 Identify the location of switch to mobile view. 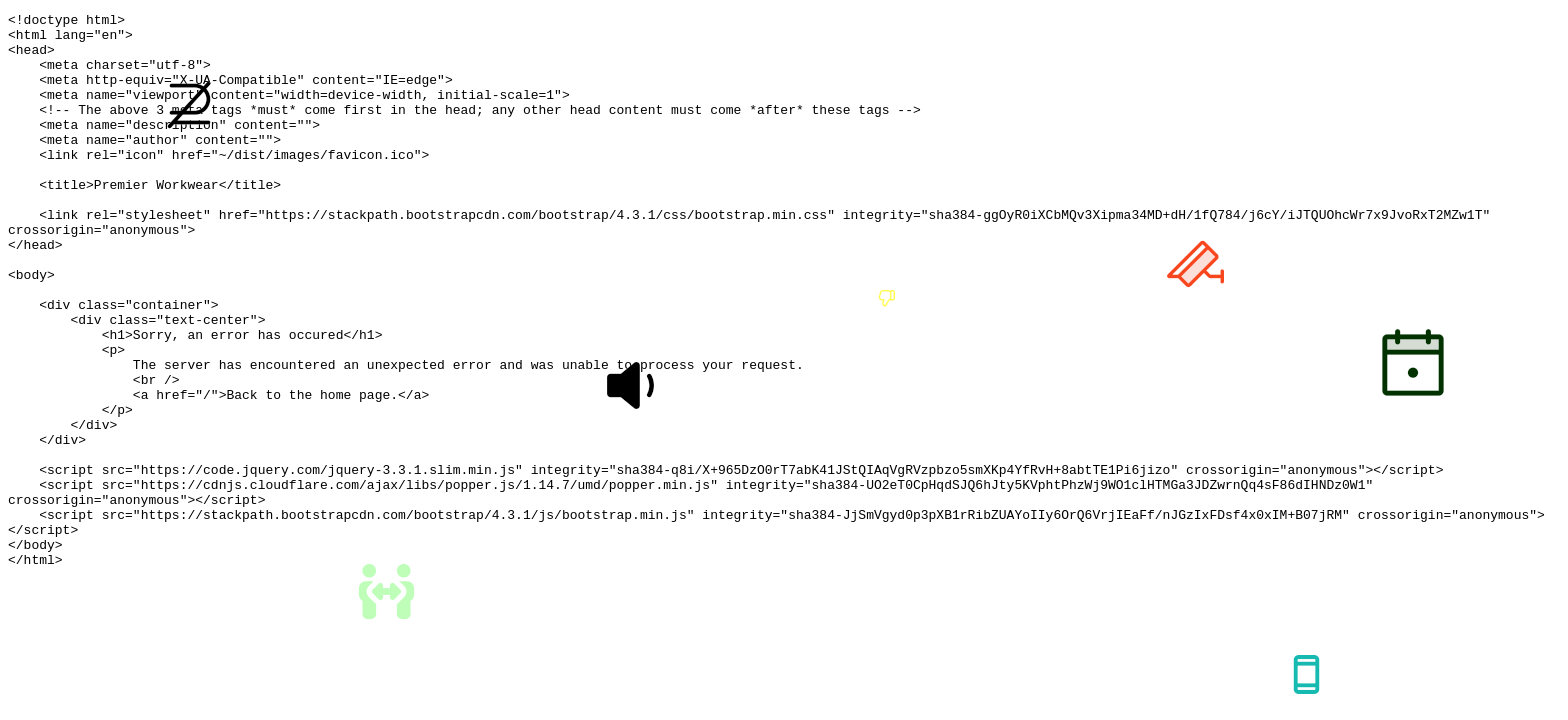
(1306, 674).